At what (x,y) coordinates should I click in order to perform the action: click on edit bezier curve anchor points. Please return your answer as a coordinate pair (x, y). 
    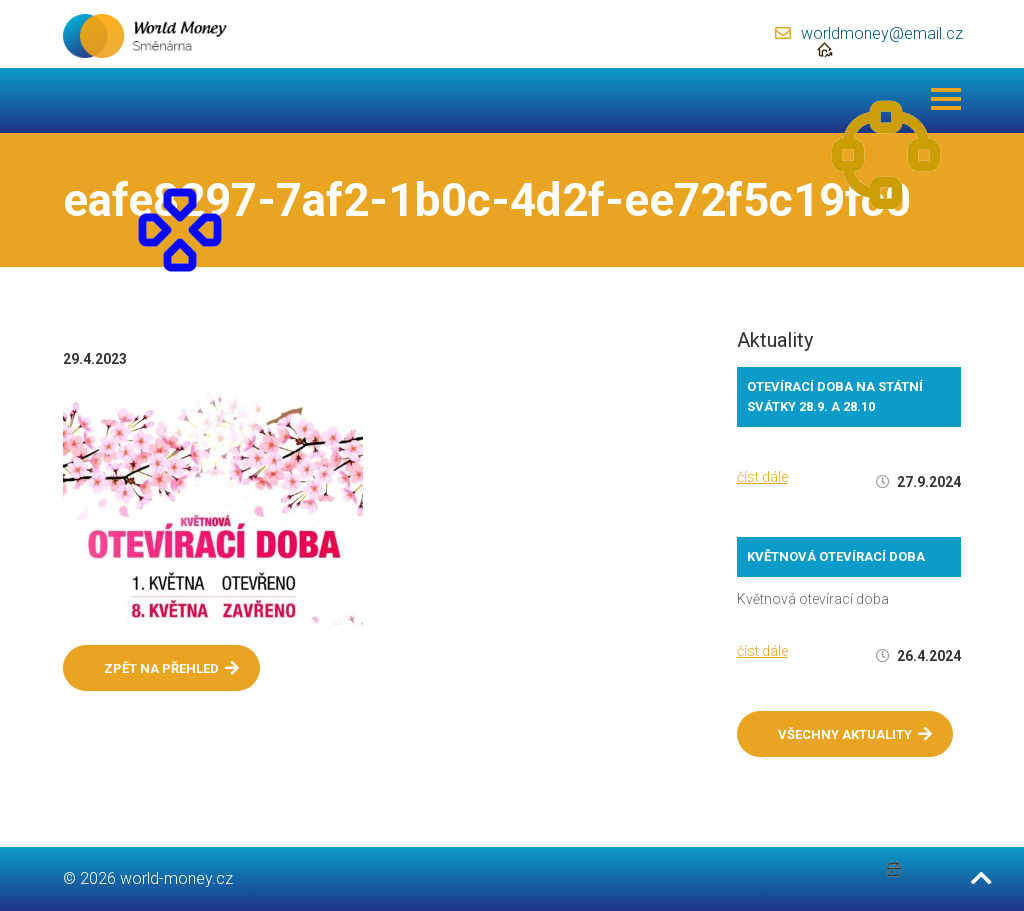
    Looking at the image, I should click on (886, 155).